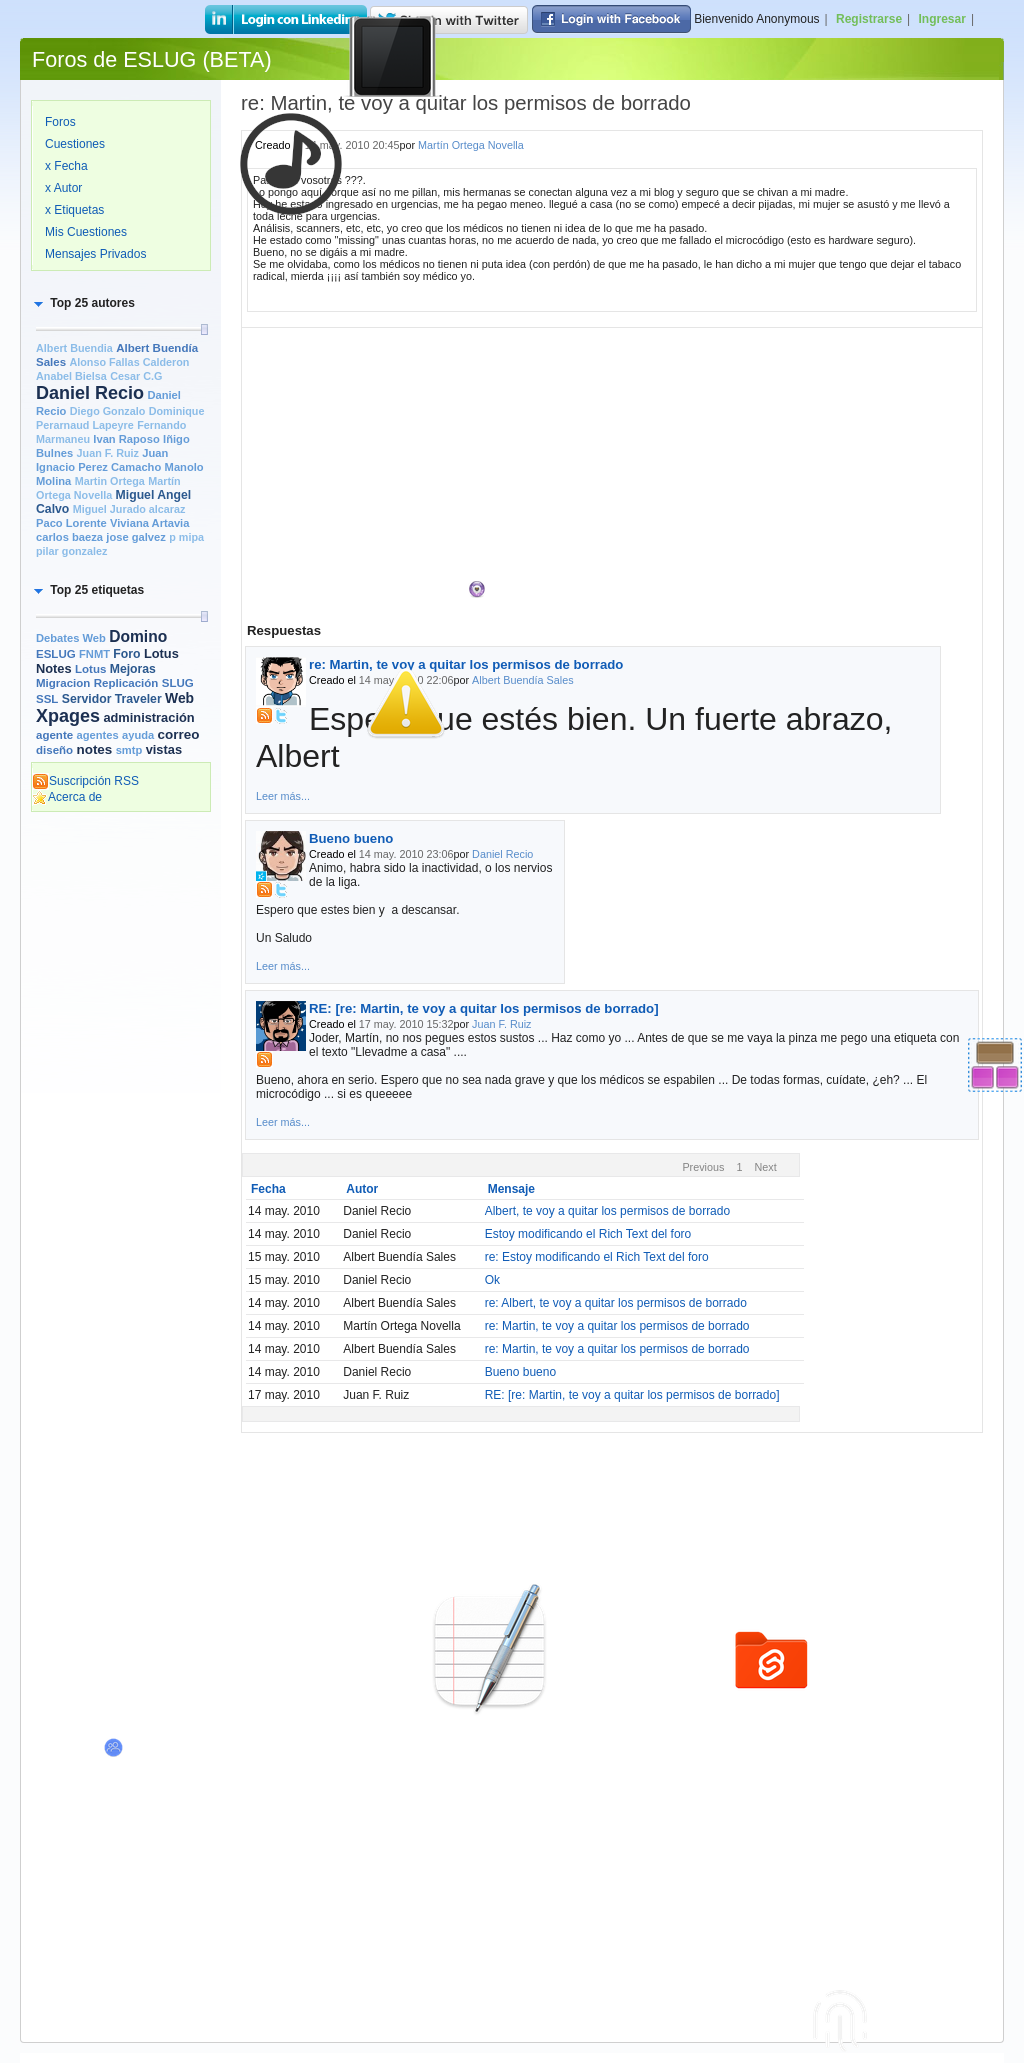 This screenshot has width=1024, height=2063. What do you see at coordinates (113, 1747) in the screenshot?
I see `manage user accounts and groups` at bounding box center [113, 1747].